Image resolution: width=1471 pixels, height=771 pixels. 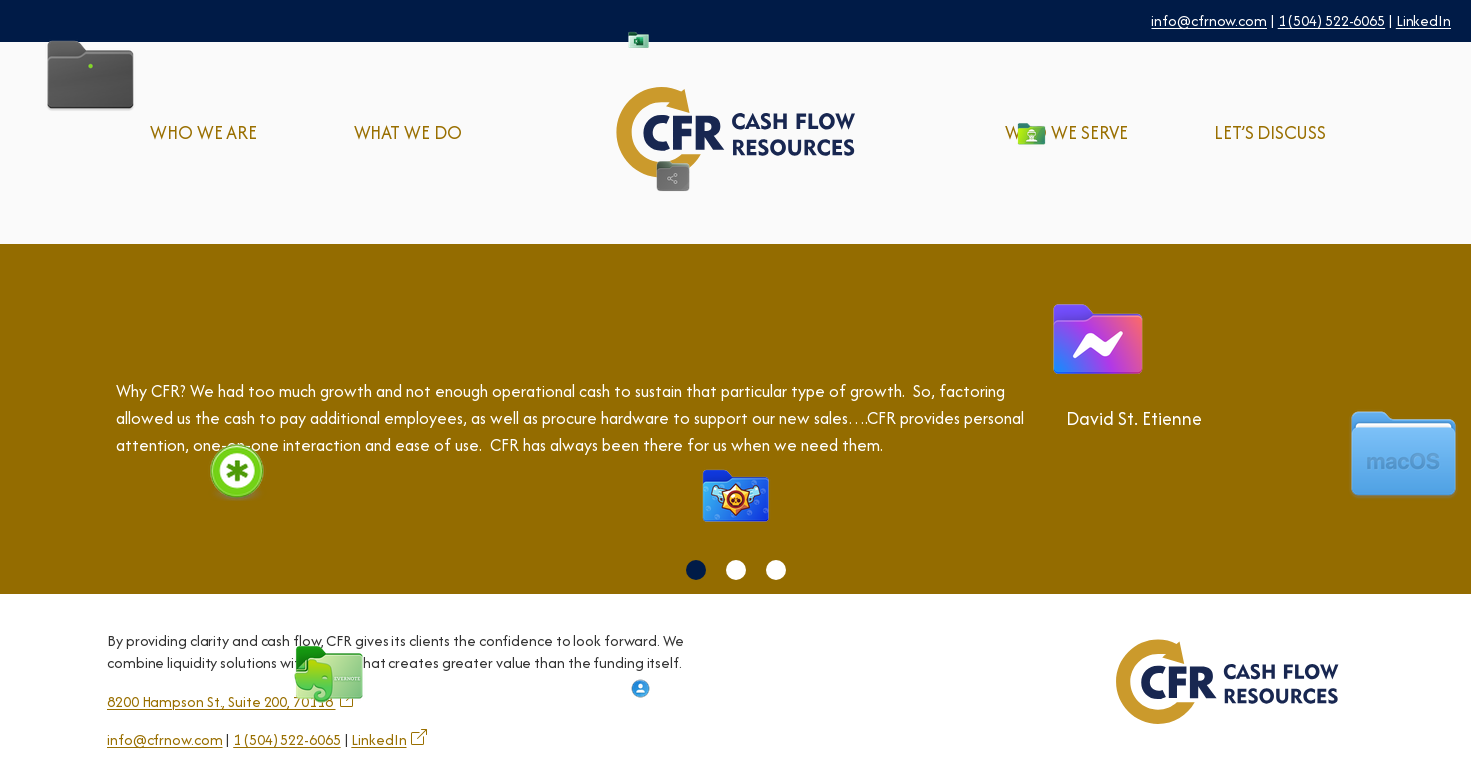 I want to click on open brawl stars game files folder, so click(x=735, y=497).